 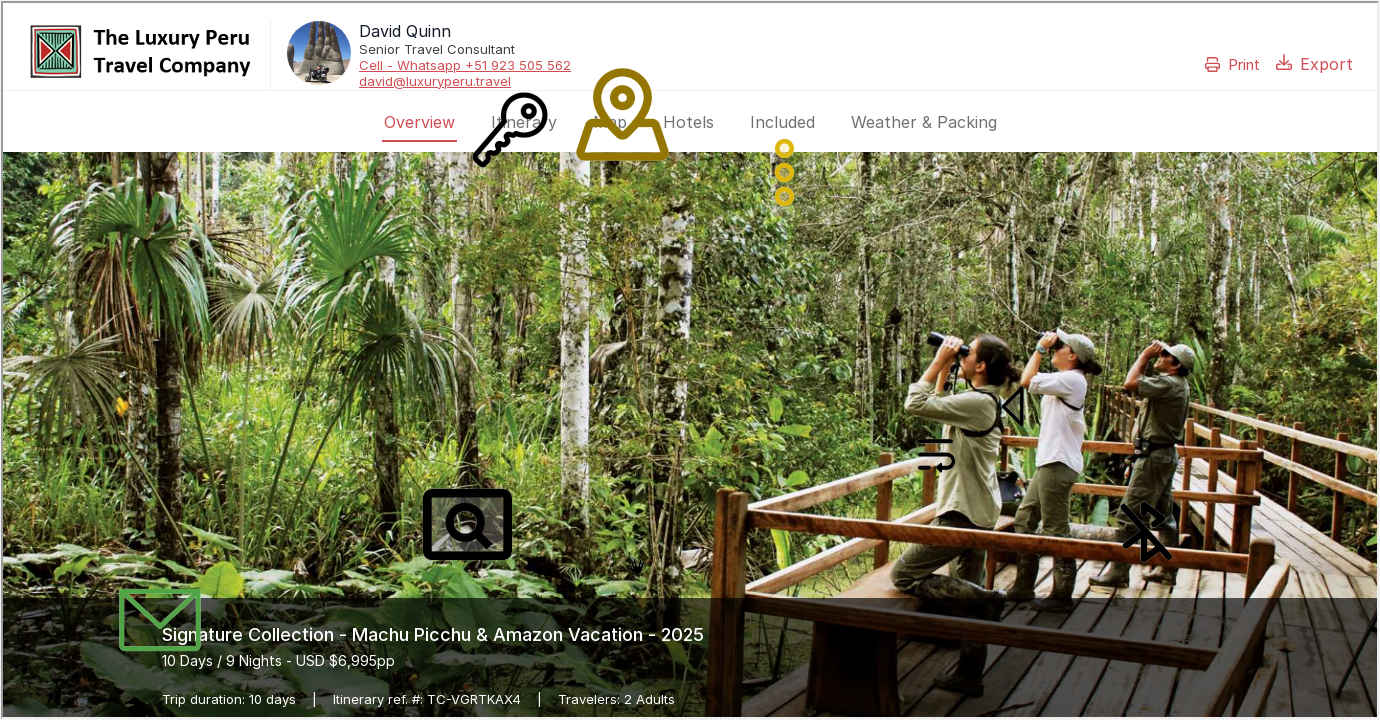 What do you see at coordinates (467, 524) in the screenshot?
I see `search within a document or page` at bounding box center [467, 524].